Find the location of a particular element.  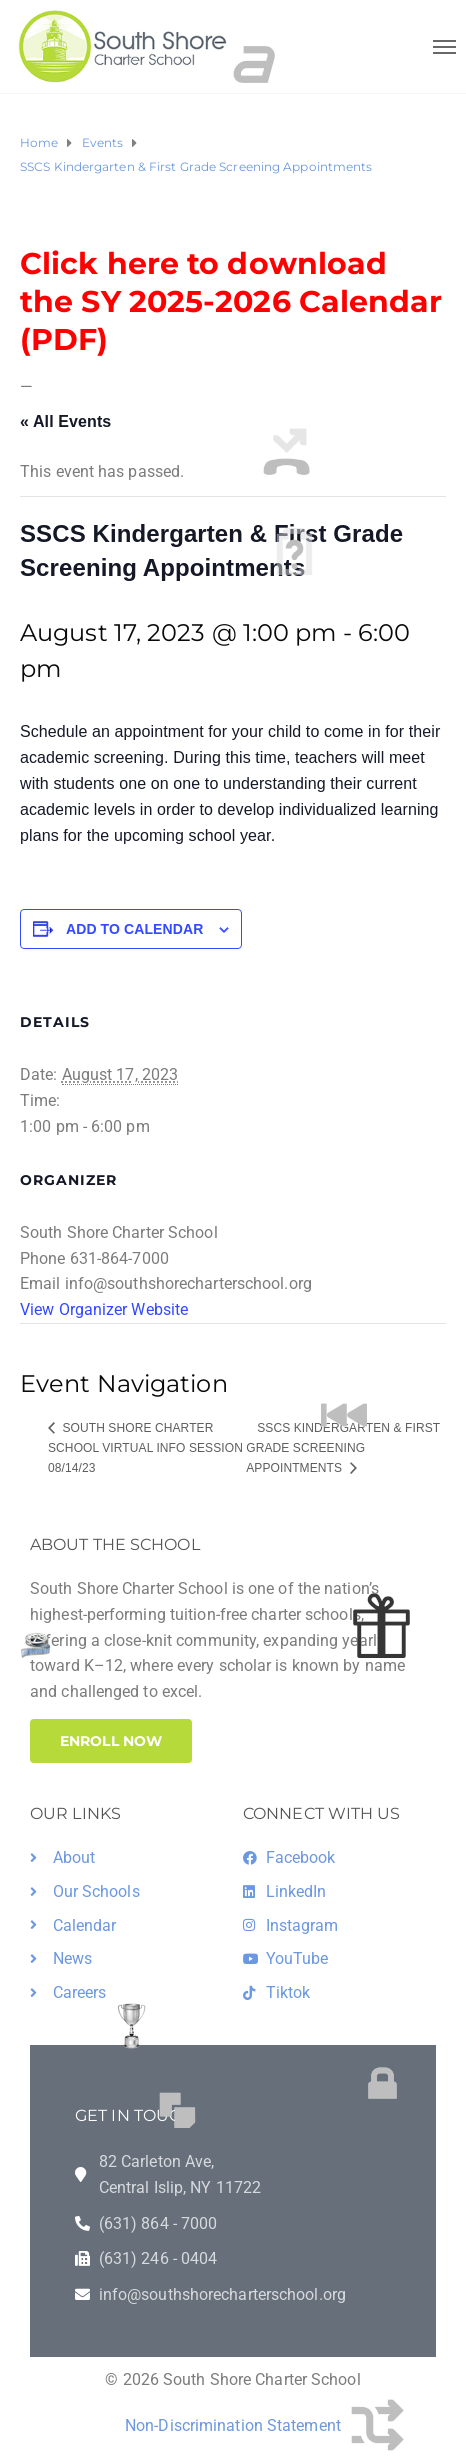

shuffle playlist or queue is located at coordinates (377, 2425).